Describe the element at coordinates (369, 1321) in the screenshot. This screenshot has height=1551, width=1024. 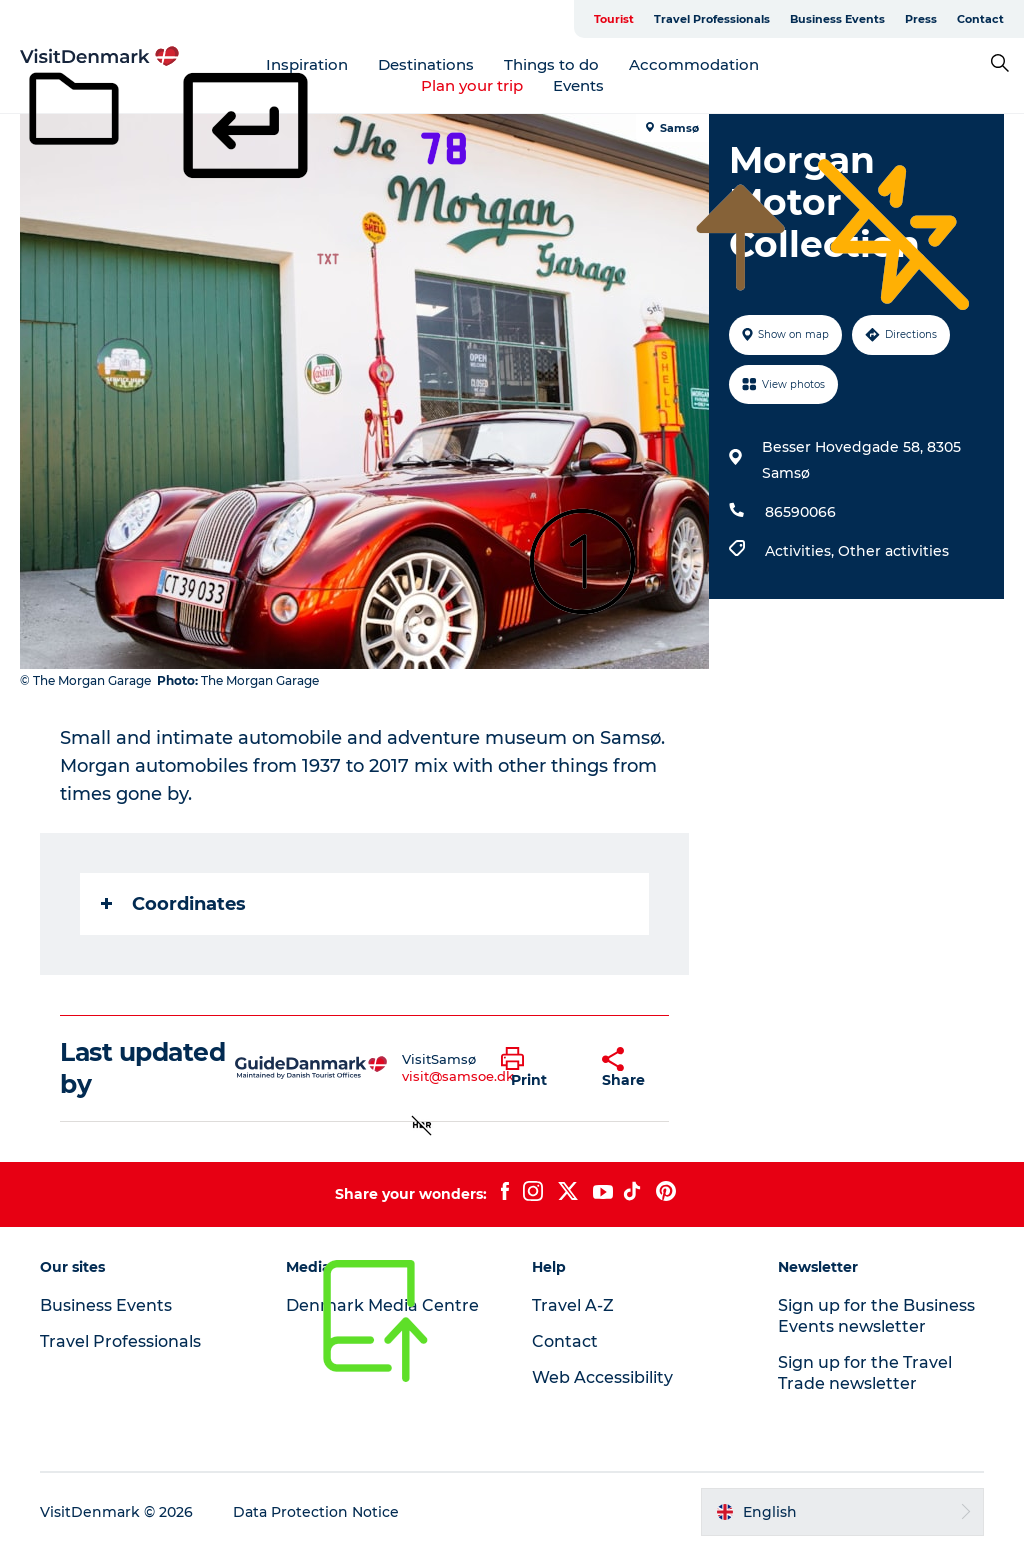
I see `push changes to a repository` at that location.